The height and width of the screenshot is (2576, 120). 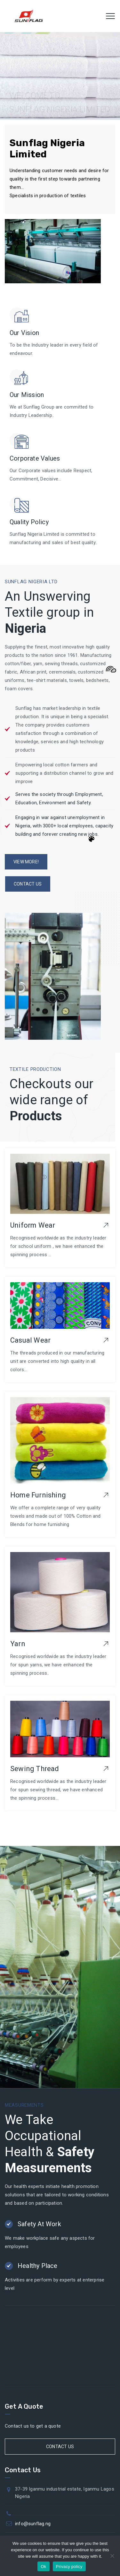 What do you see at coordinates (43, 1177) in the screenshot?
I see `view or preview content` at bounding box center [43, 1177].